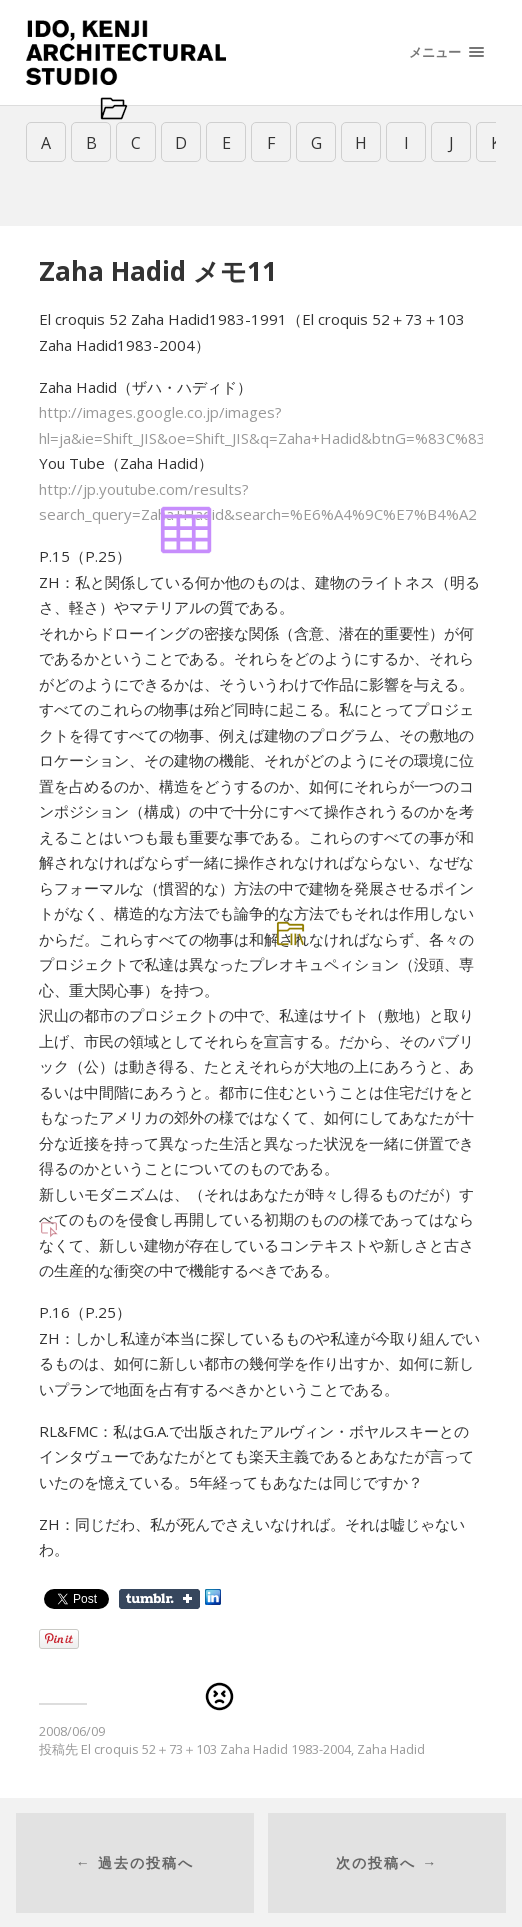 The height and width of the screenshot is (1927, 522). I want to click on insert or view a data table, so click(188, 530).